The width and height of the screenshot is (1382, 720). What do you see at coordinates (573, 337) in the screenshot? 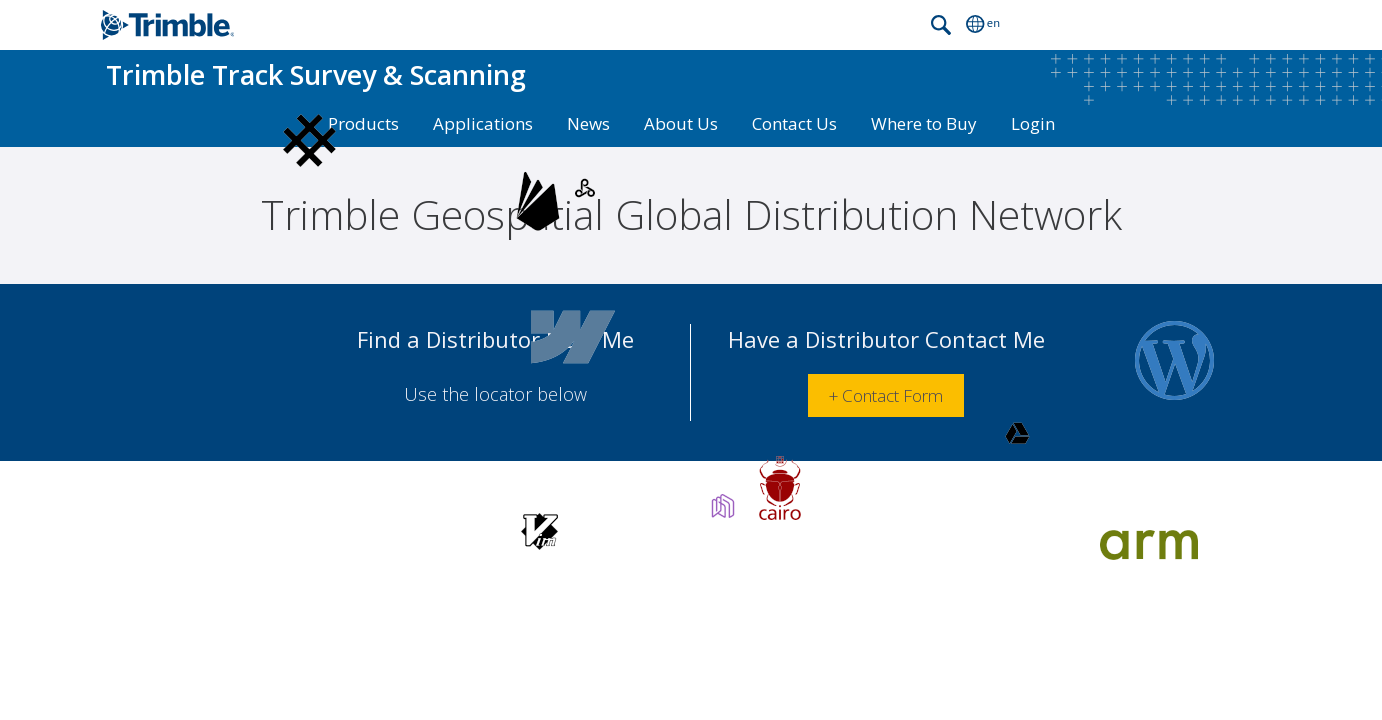
I see `open Webflow website or application` at bounding box center [573, 337].